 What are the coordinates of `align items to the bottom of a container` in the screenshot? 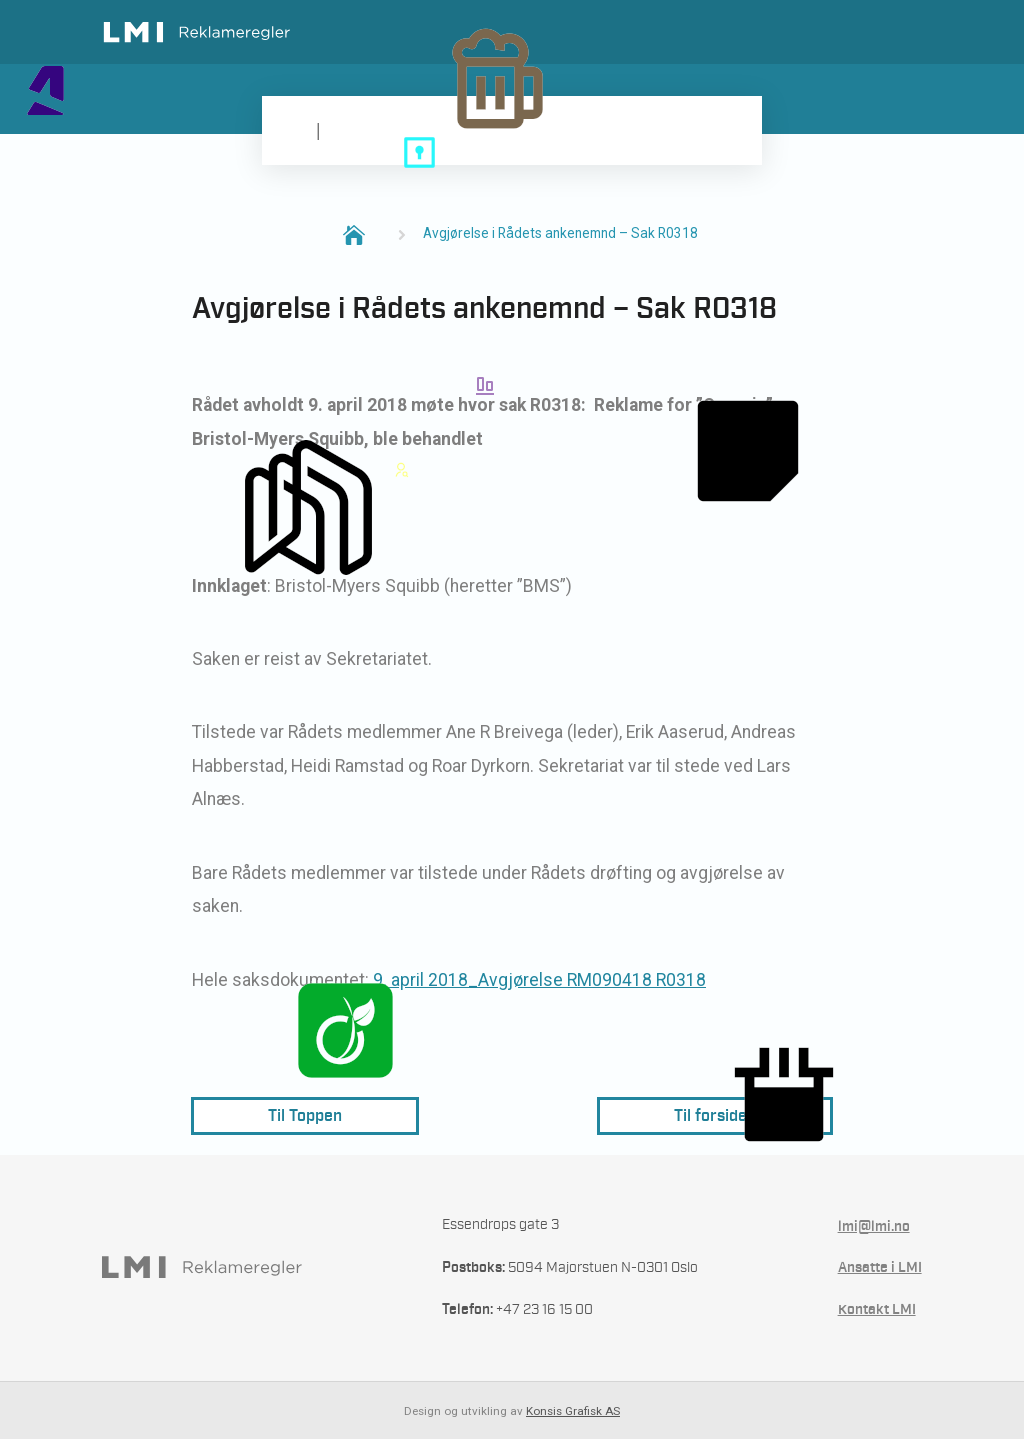 It's located at (485, 386).